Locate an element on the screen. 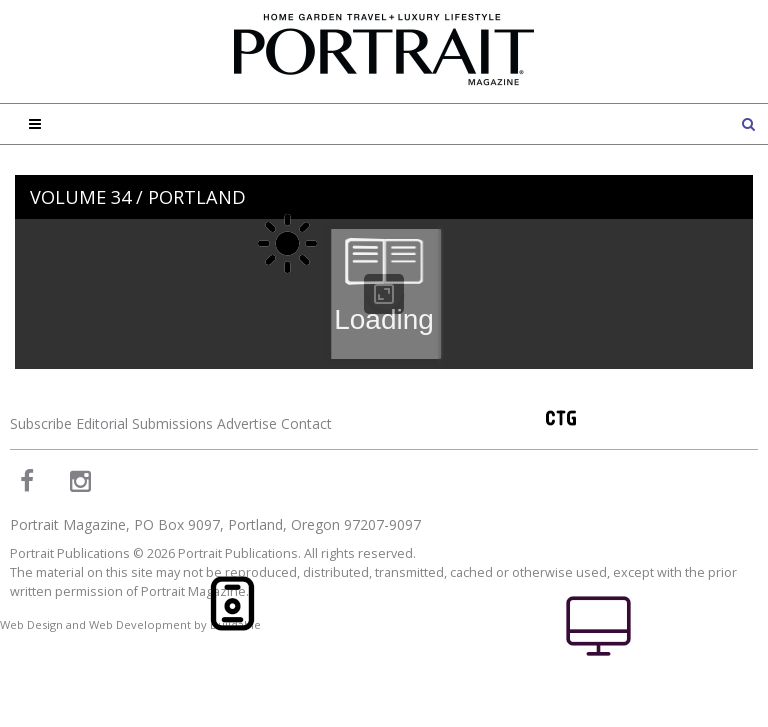 This screenshot has height=727, width=768. switch to light mode is located at coordinates (287, 243).